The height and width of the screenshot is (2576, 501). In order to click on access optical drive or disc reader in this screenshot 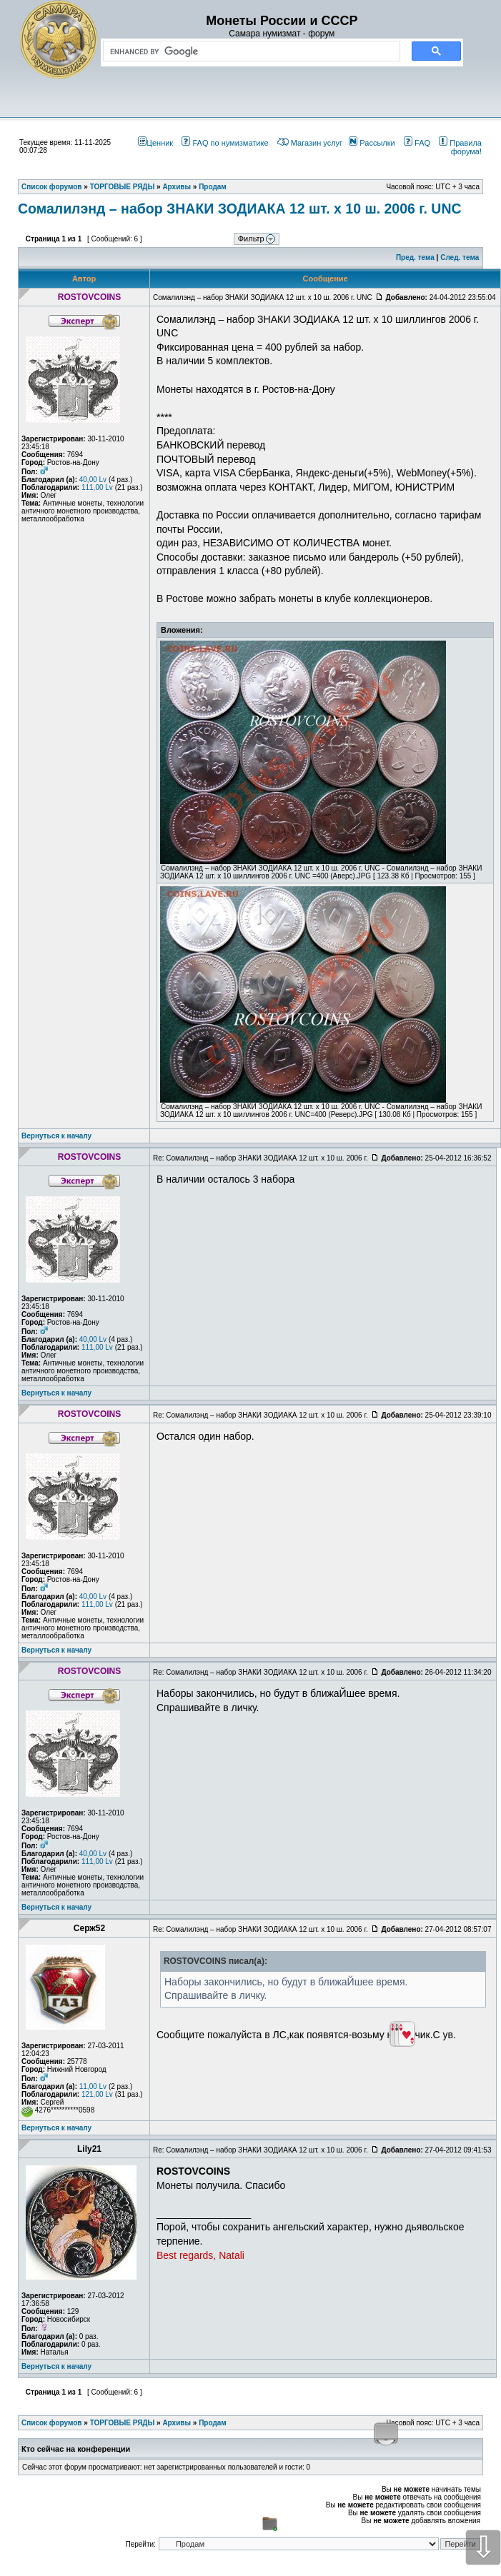, I will do `click(386, 2433)`.